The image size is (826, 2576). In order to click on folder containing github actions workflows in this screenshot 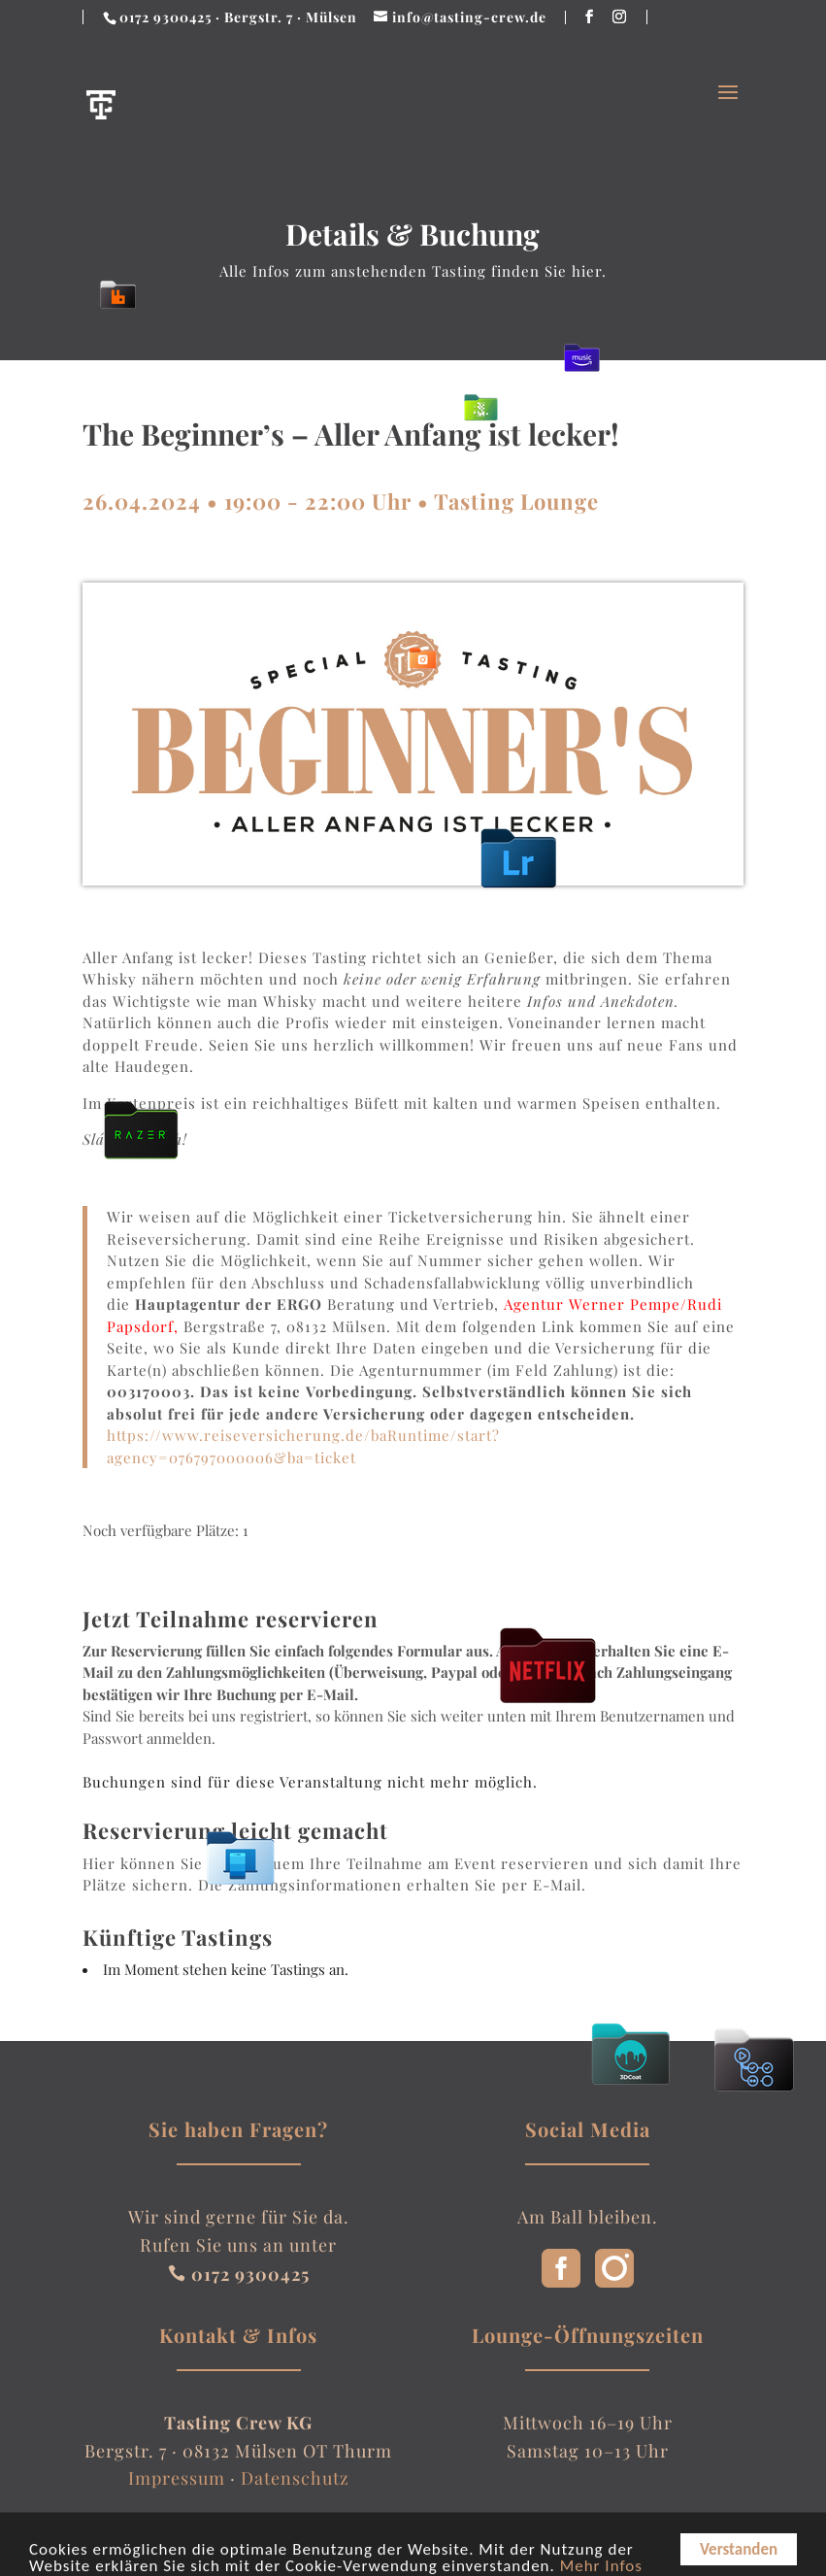, I will do `click(753, 2061)`.